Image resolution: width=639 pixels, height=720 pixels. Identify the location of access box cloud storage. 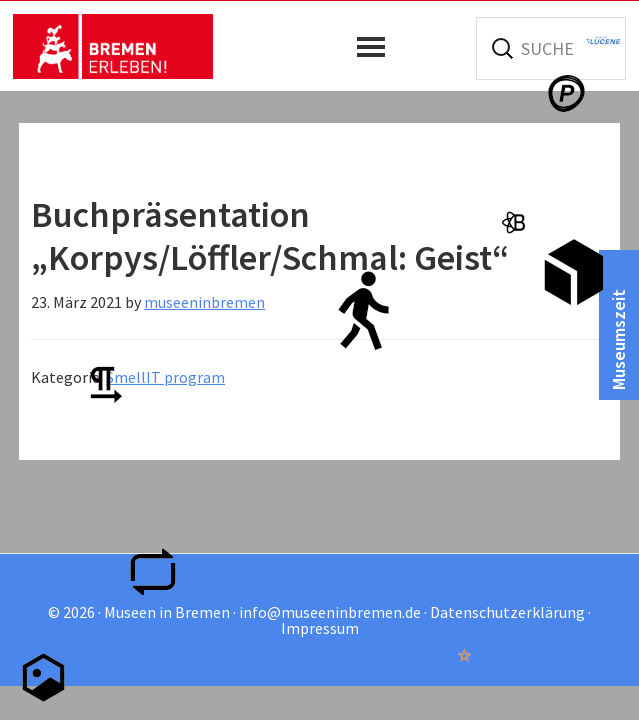
(574, 273).